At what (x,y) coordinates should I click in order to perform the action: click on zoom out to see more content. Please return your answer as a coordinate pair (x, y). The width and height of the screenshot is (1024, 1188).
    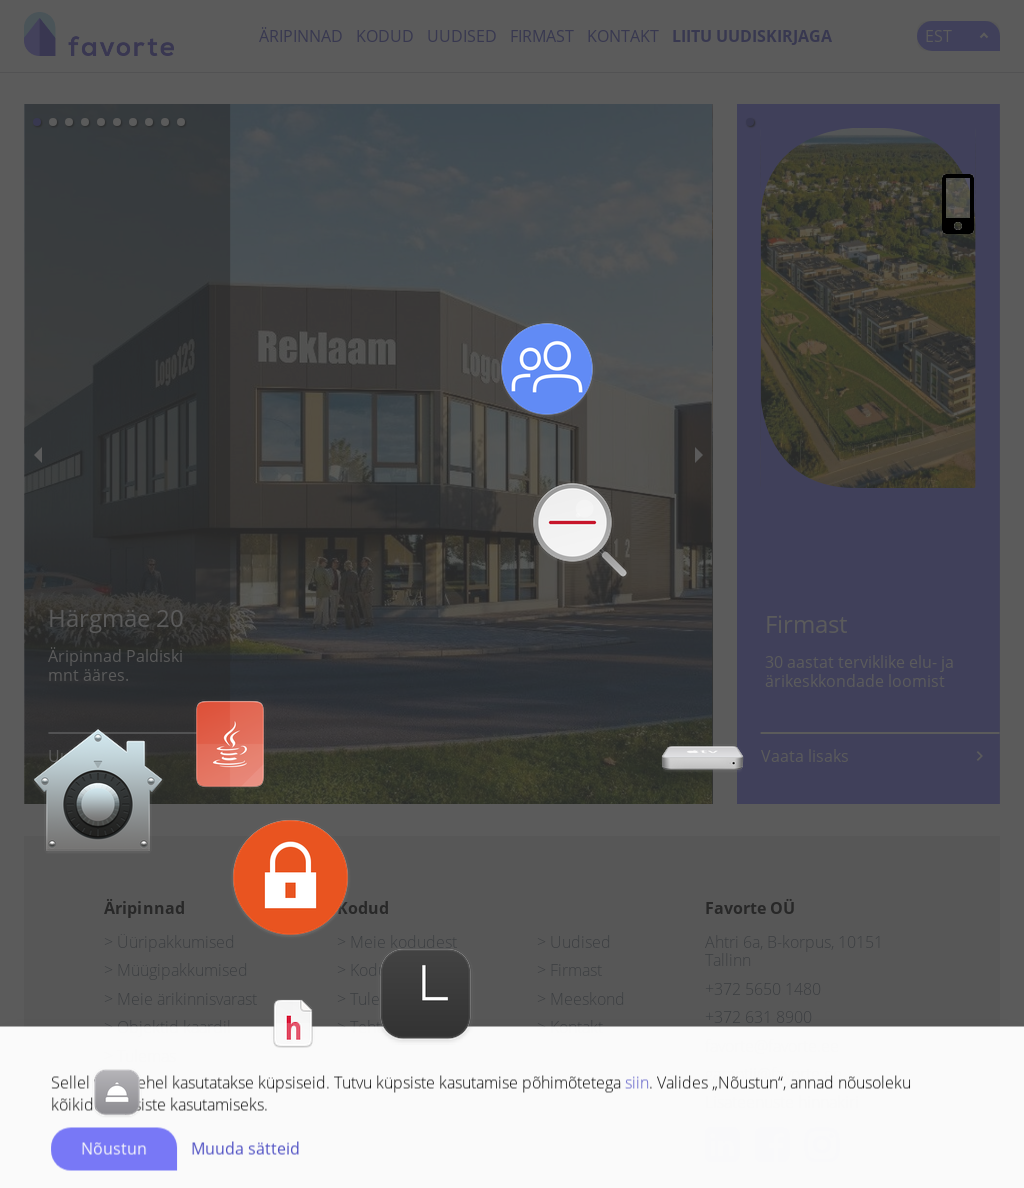
    Looking at the image, I should click on (579, 529).